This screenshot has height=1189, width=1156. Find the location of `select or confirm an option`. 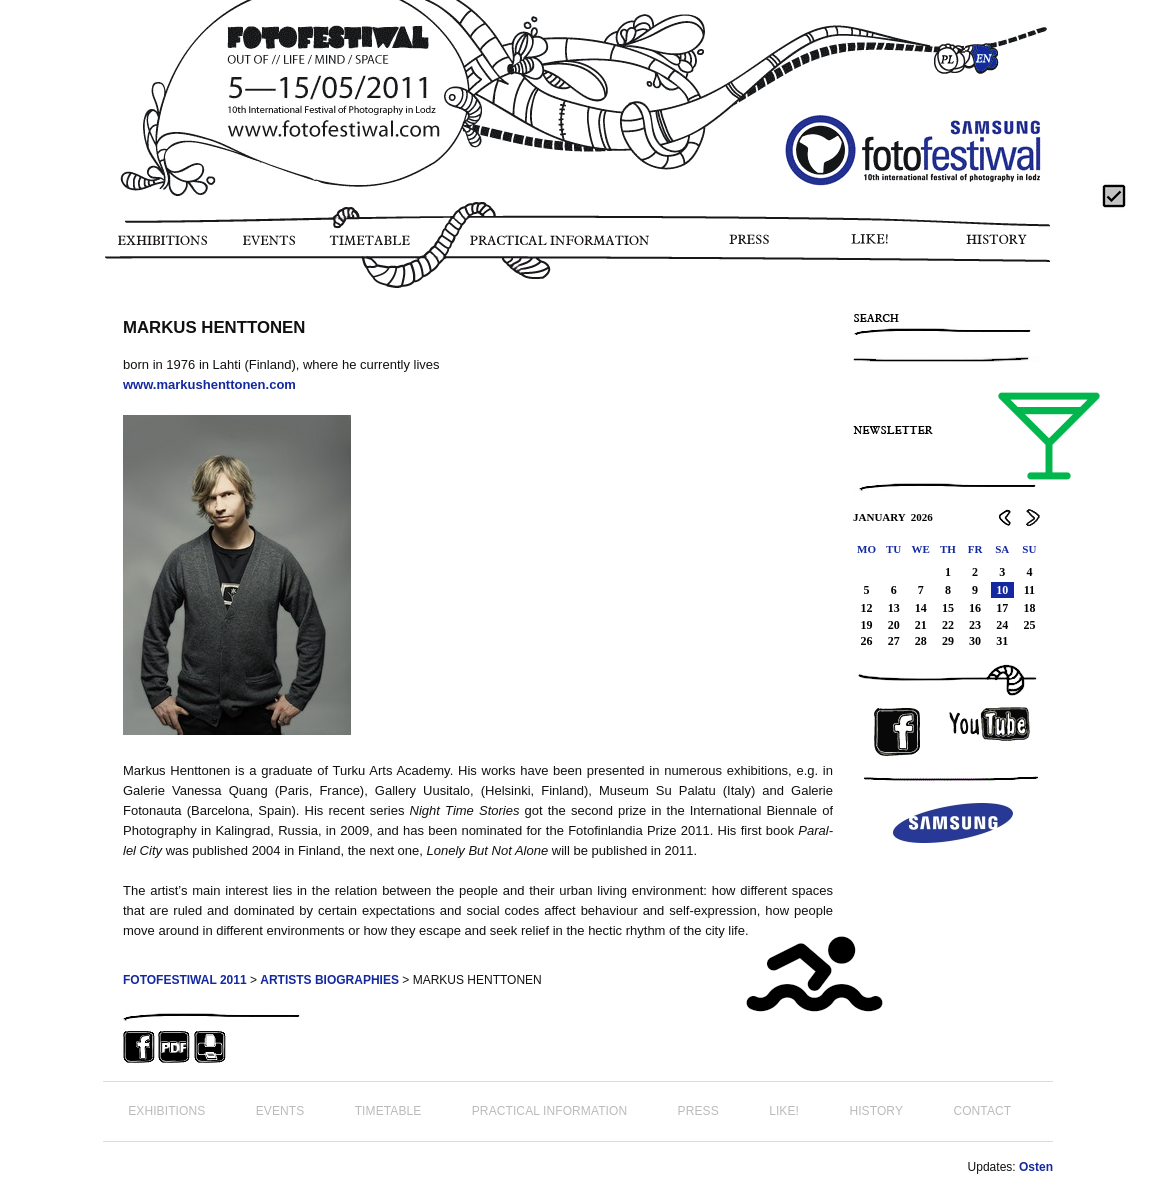

select or confirm an option is located at coordinates (1114, 196).